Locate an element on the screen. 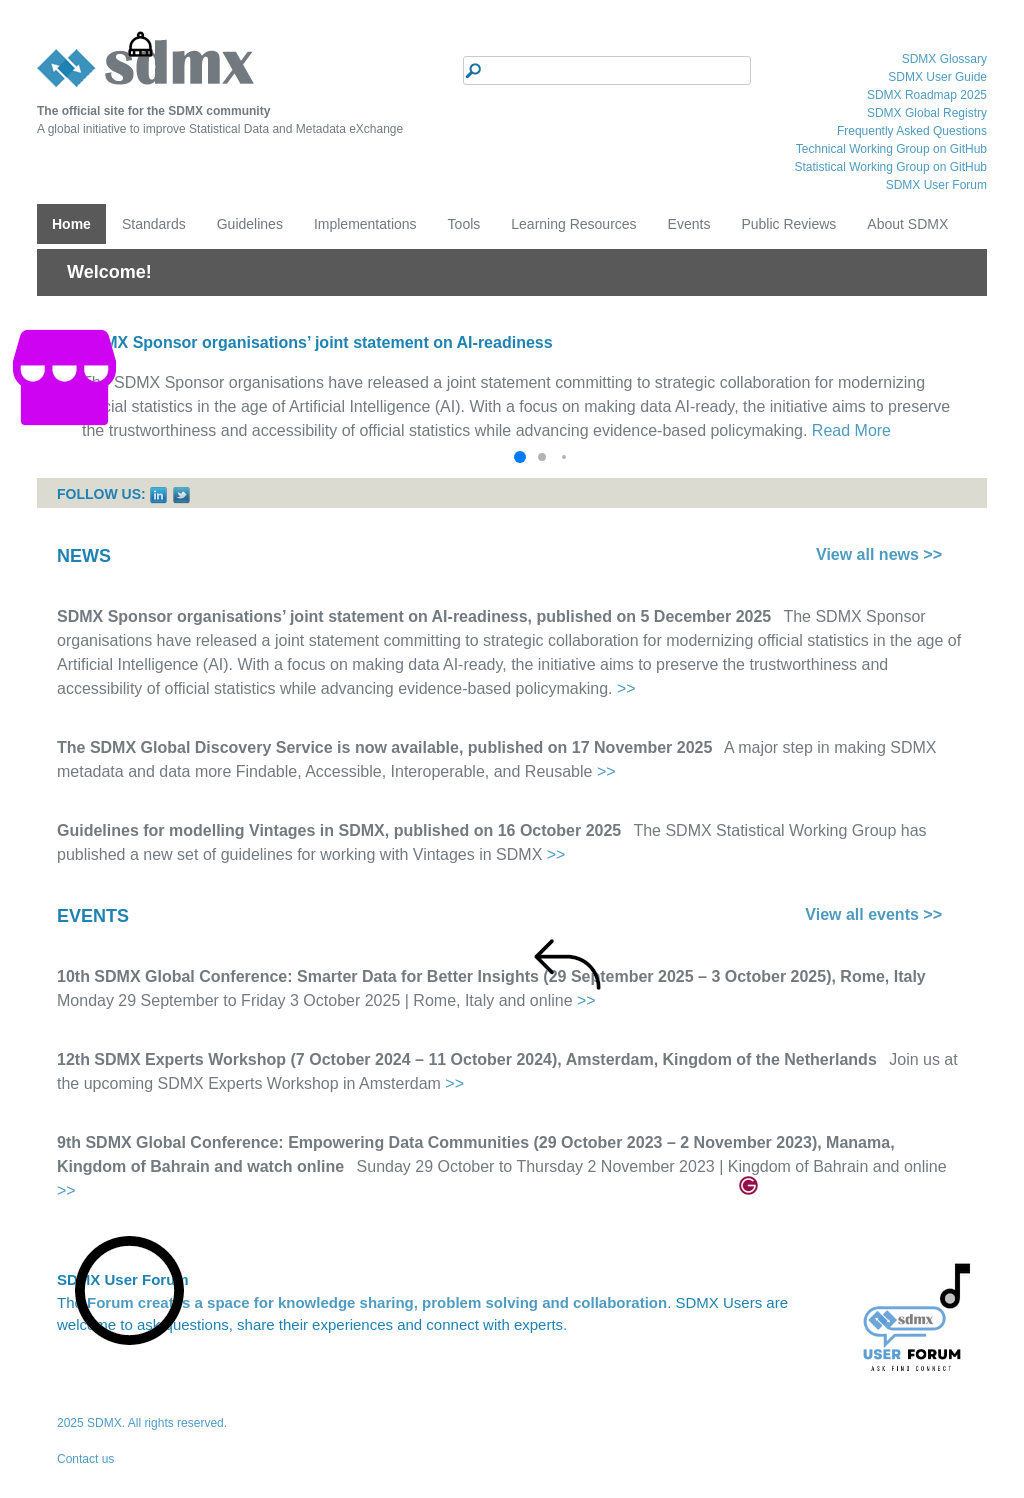 This screenshot has width=1024, height=1498. unselected radio button or checkbox option is located at coordinates (129, 1290).